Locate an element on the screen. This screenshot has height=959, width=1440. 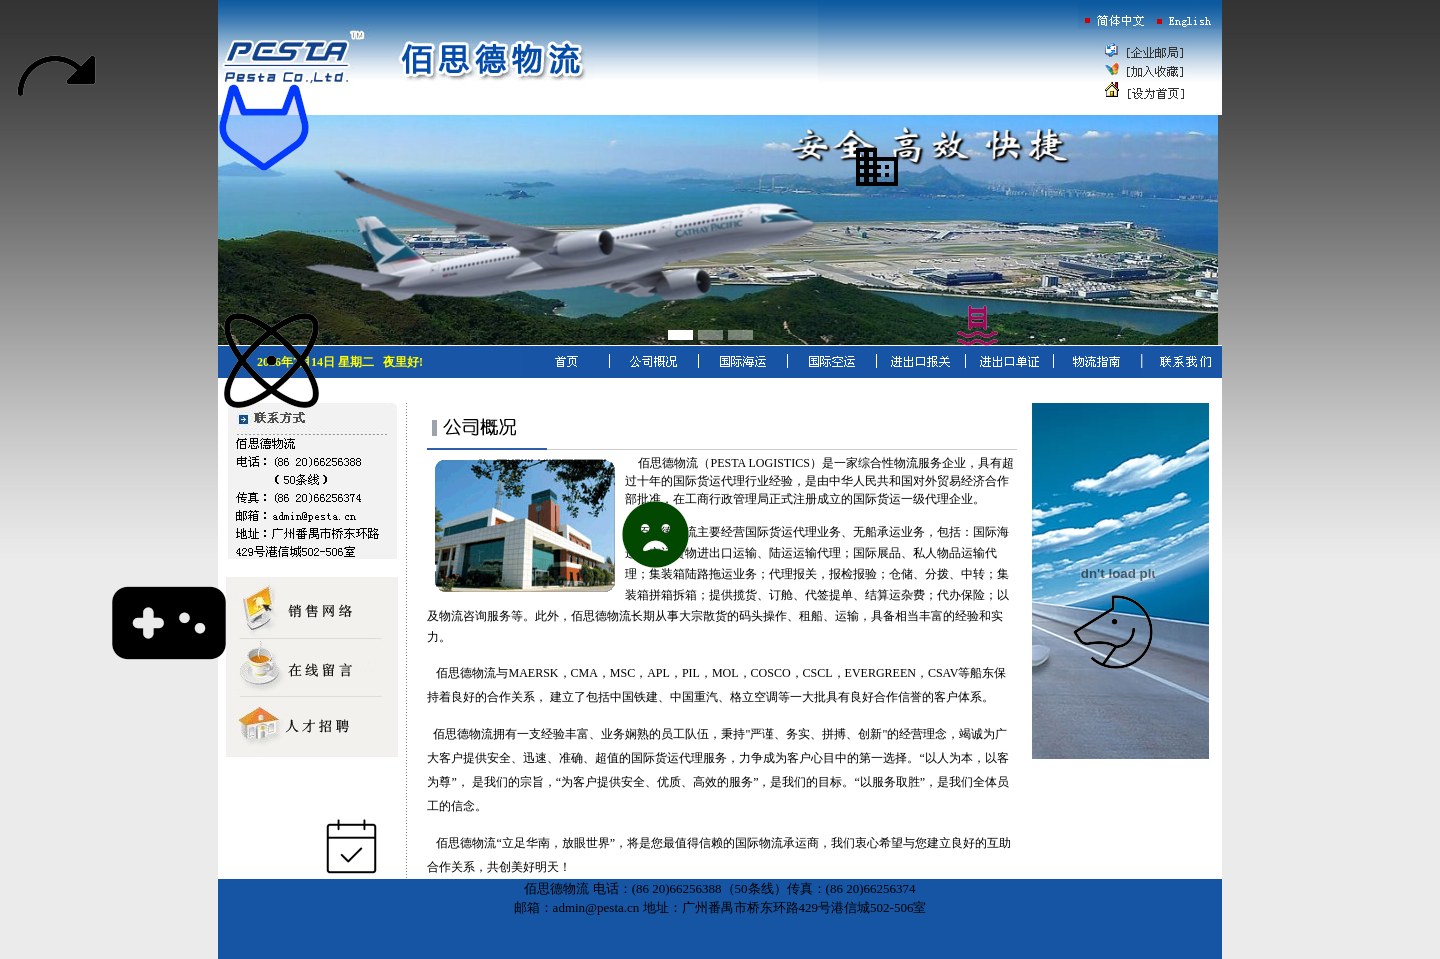
access gaming features or settings is located at coordinates (169, 623).